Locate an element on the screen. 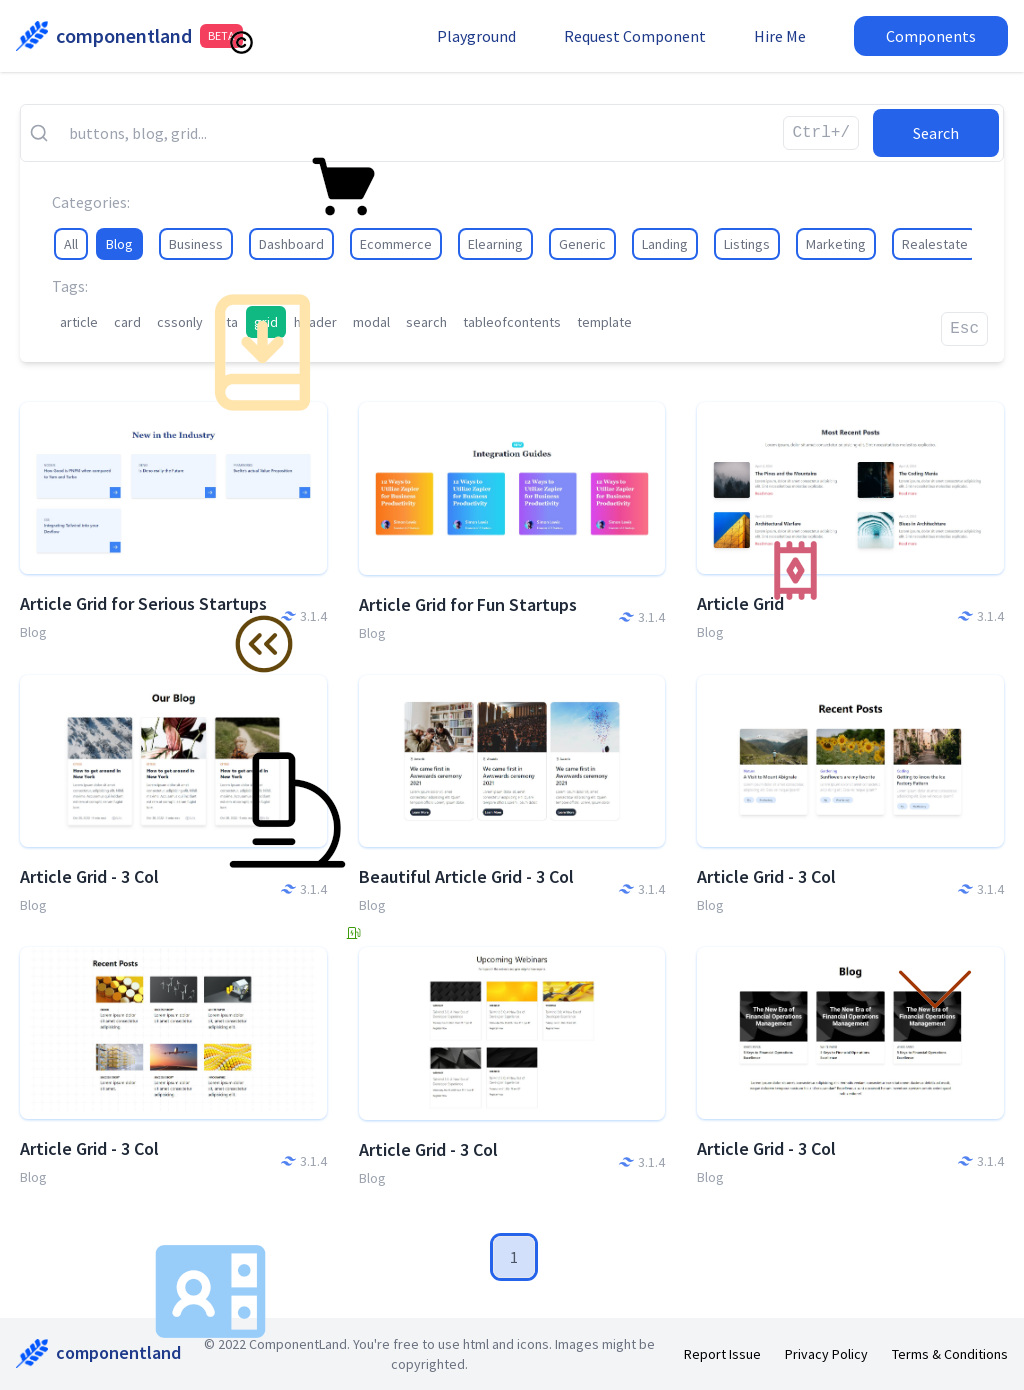 The height and width of the screenshot is (1390, 1024). download a book or ebook is located at coordinates (262, 352).